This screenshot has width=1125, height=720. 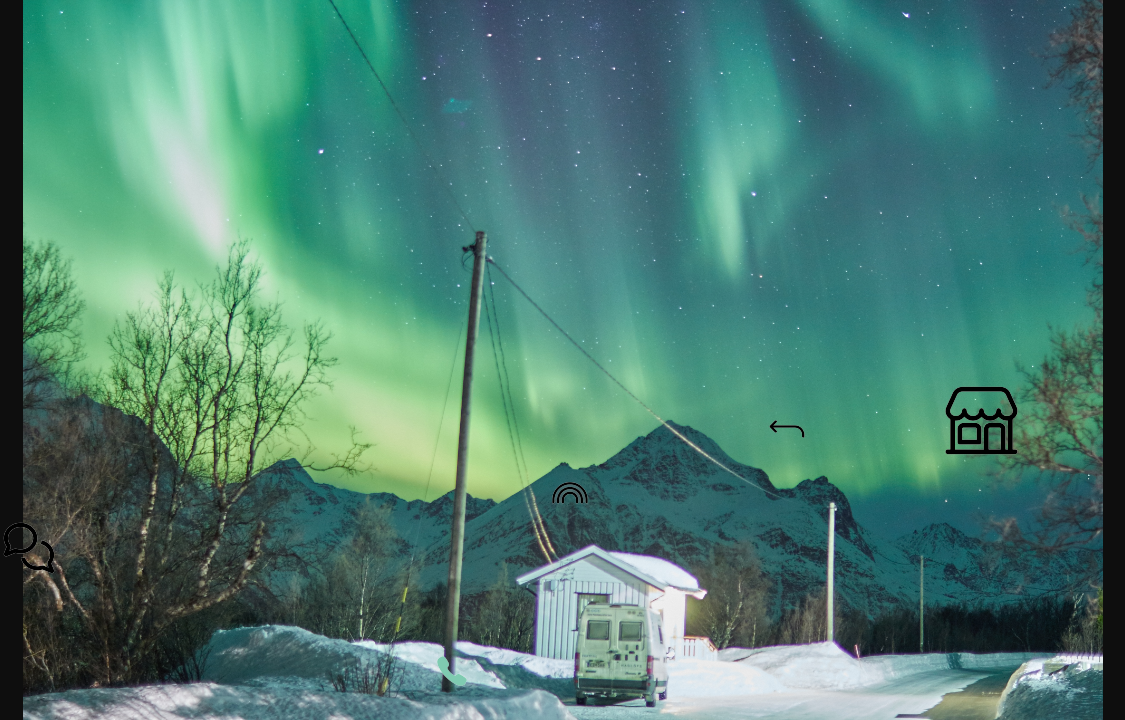 I want to click on browse or access the store, so click(x=981, y=420).